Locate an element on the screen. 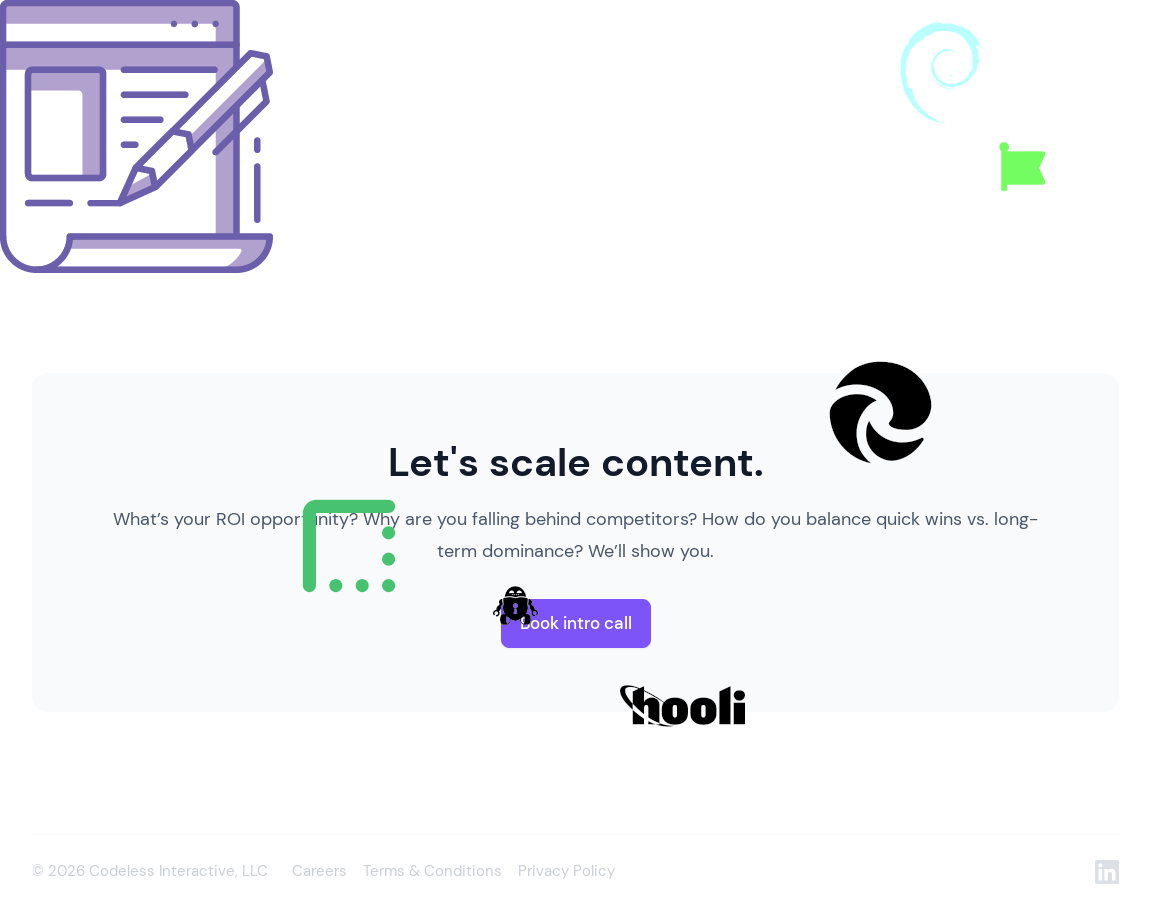 This screenshot has width=1151, height=908. debian linux operating system logo is located at coordinates (941, 72).